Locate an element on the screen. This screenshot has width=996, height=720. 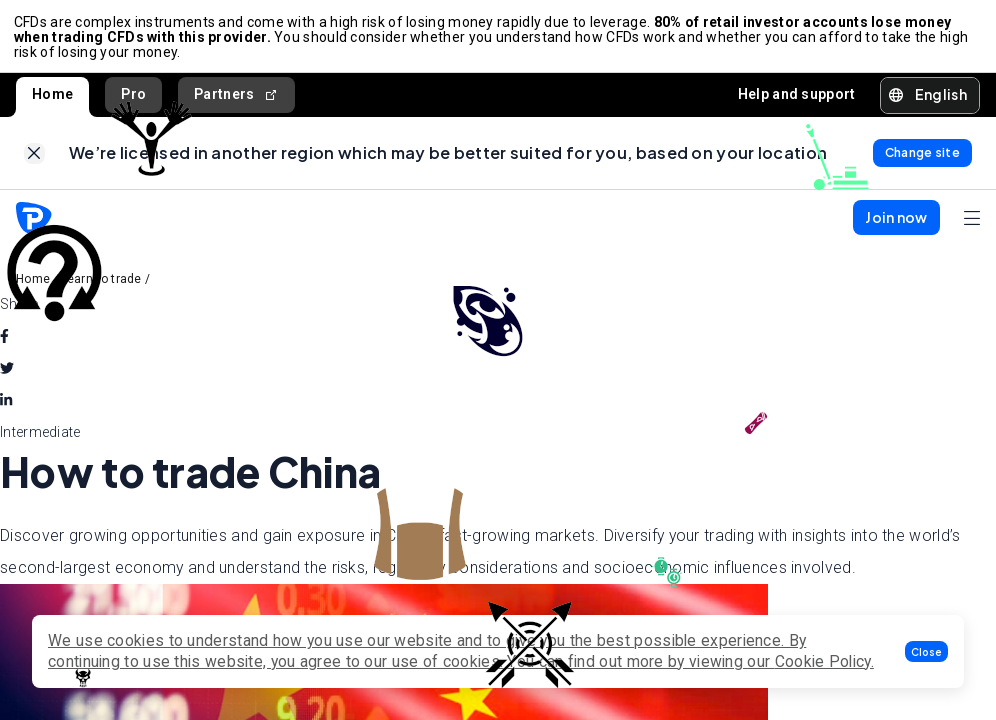
sync time across multiple devices is located at coordinates (667, 572).